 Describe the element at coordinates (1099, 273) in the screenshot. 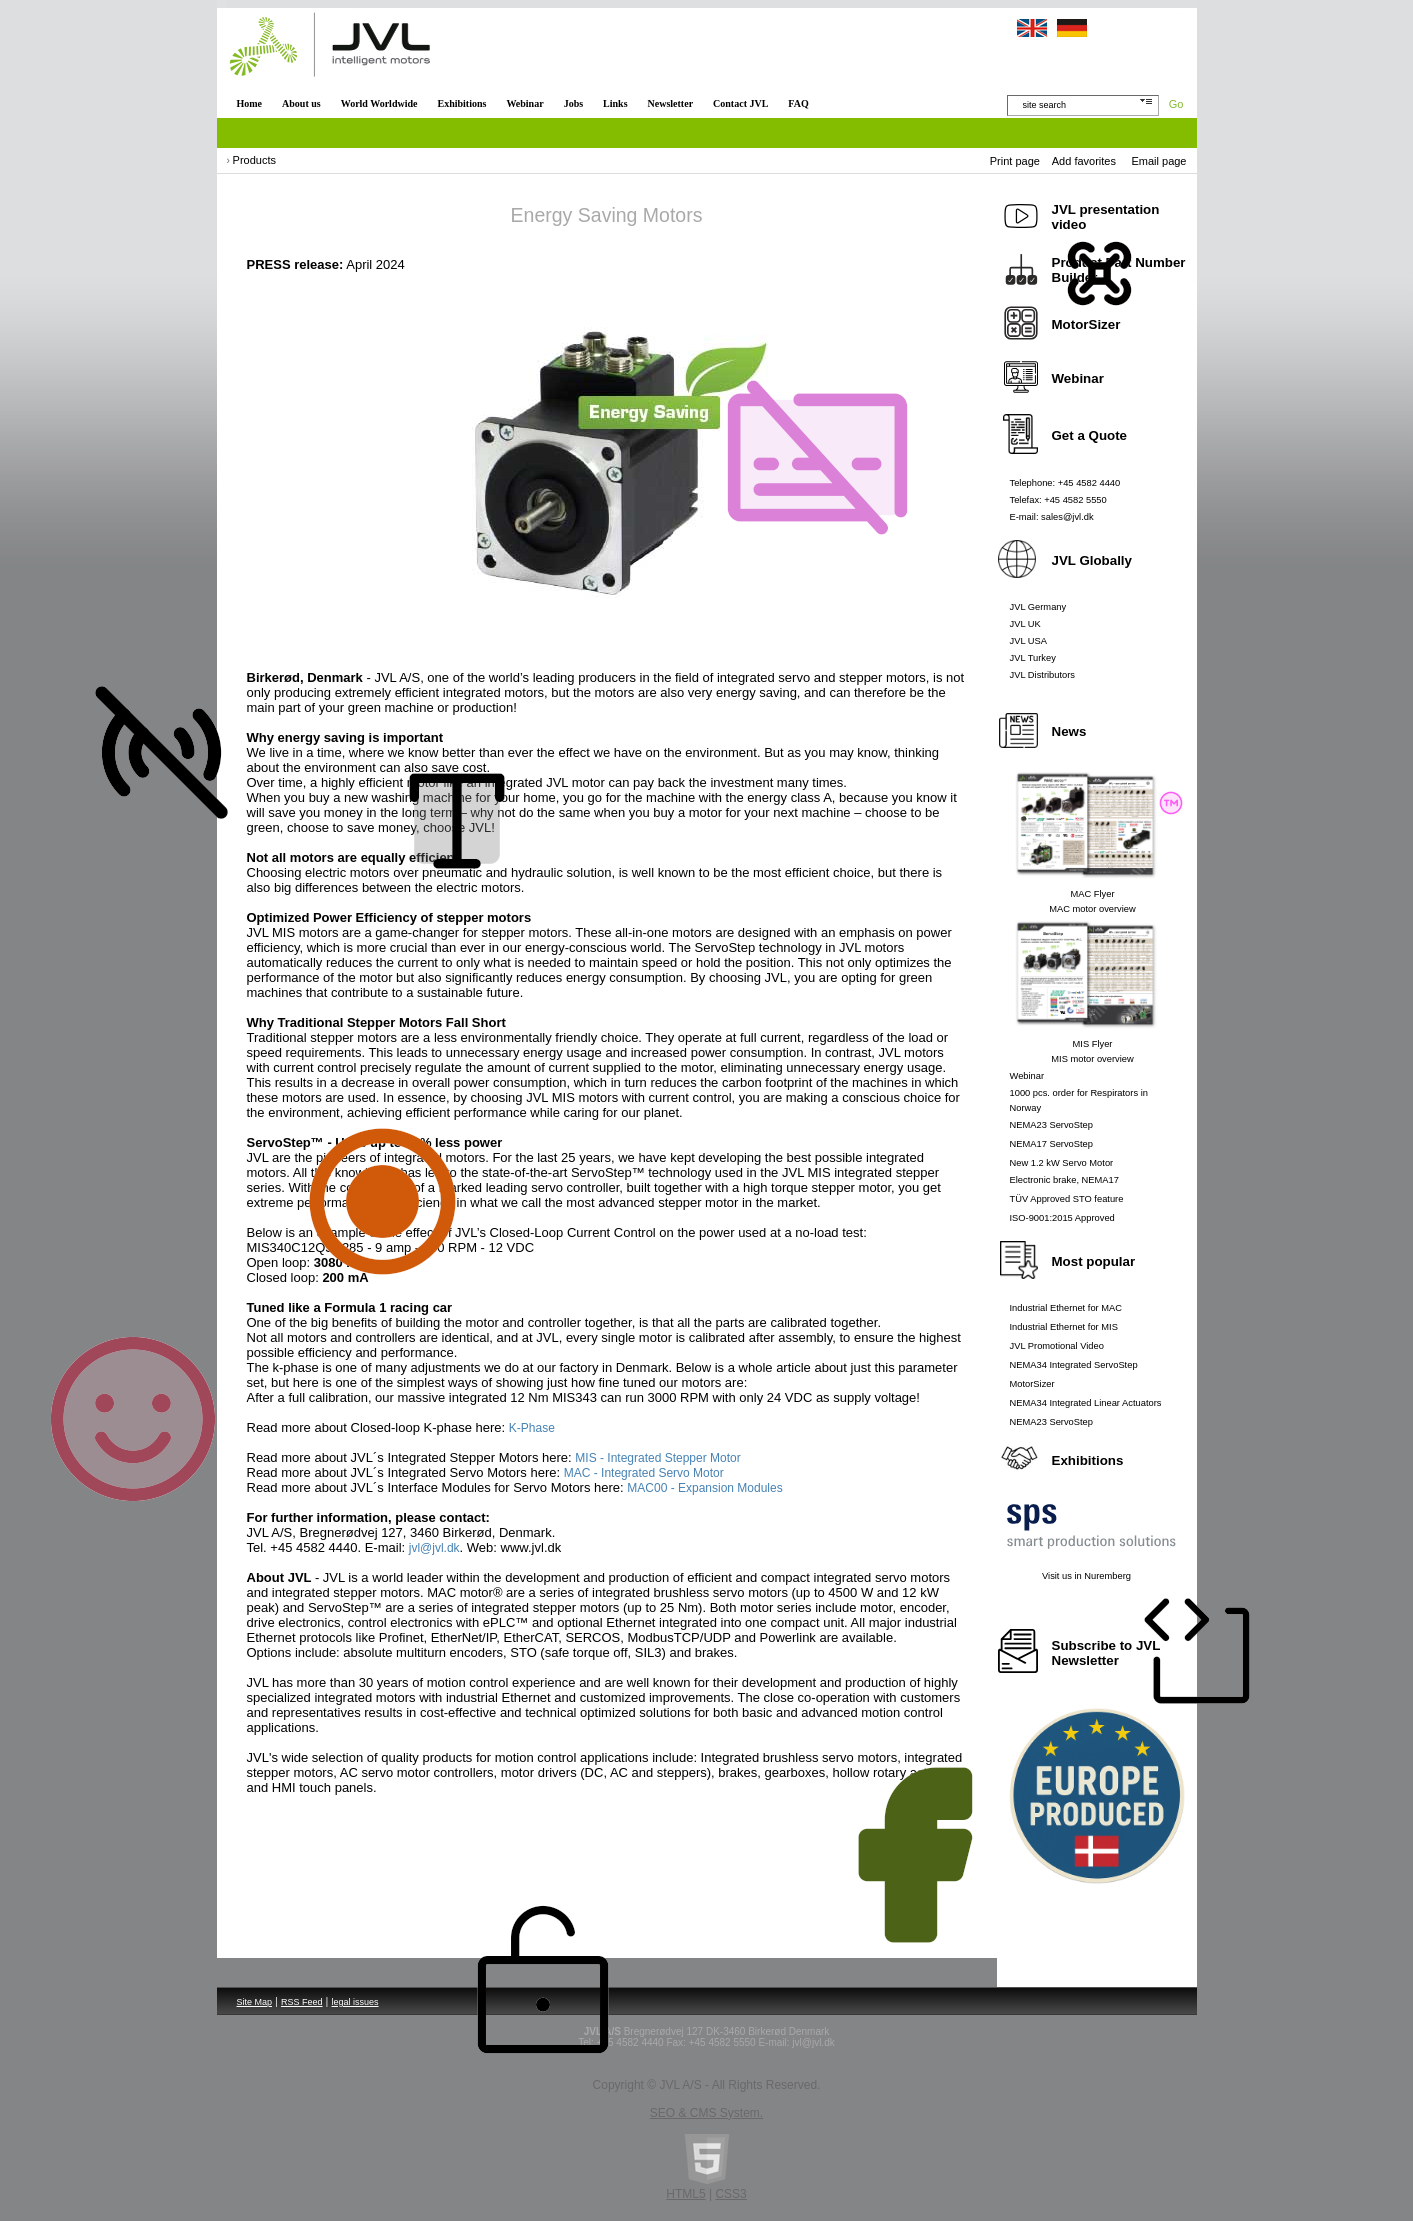

I see `access drone controls` at that location.